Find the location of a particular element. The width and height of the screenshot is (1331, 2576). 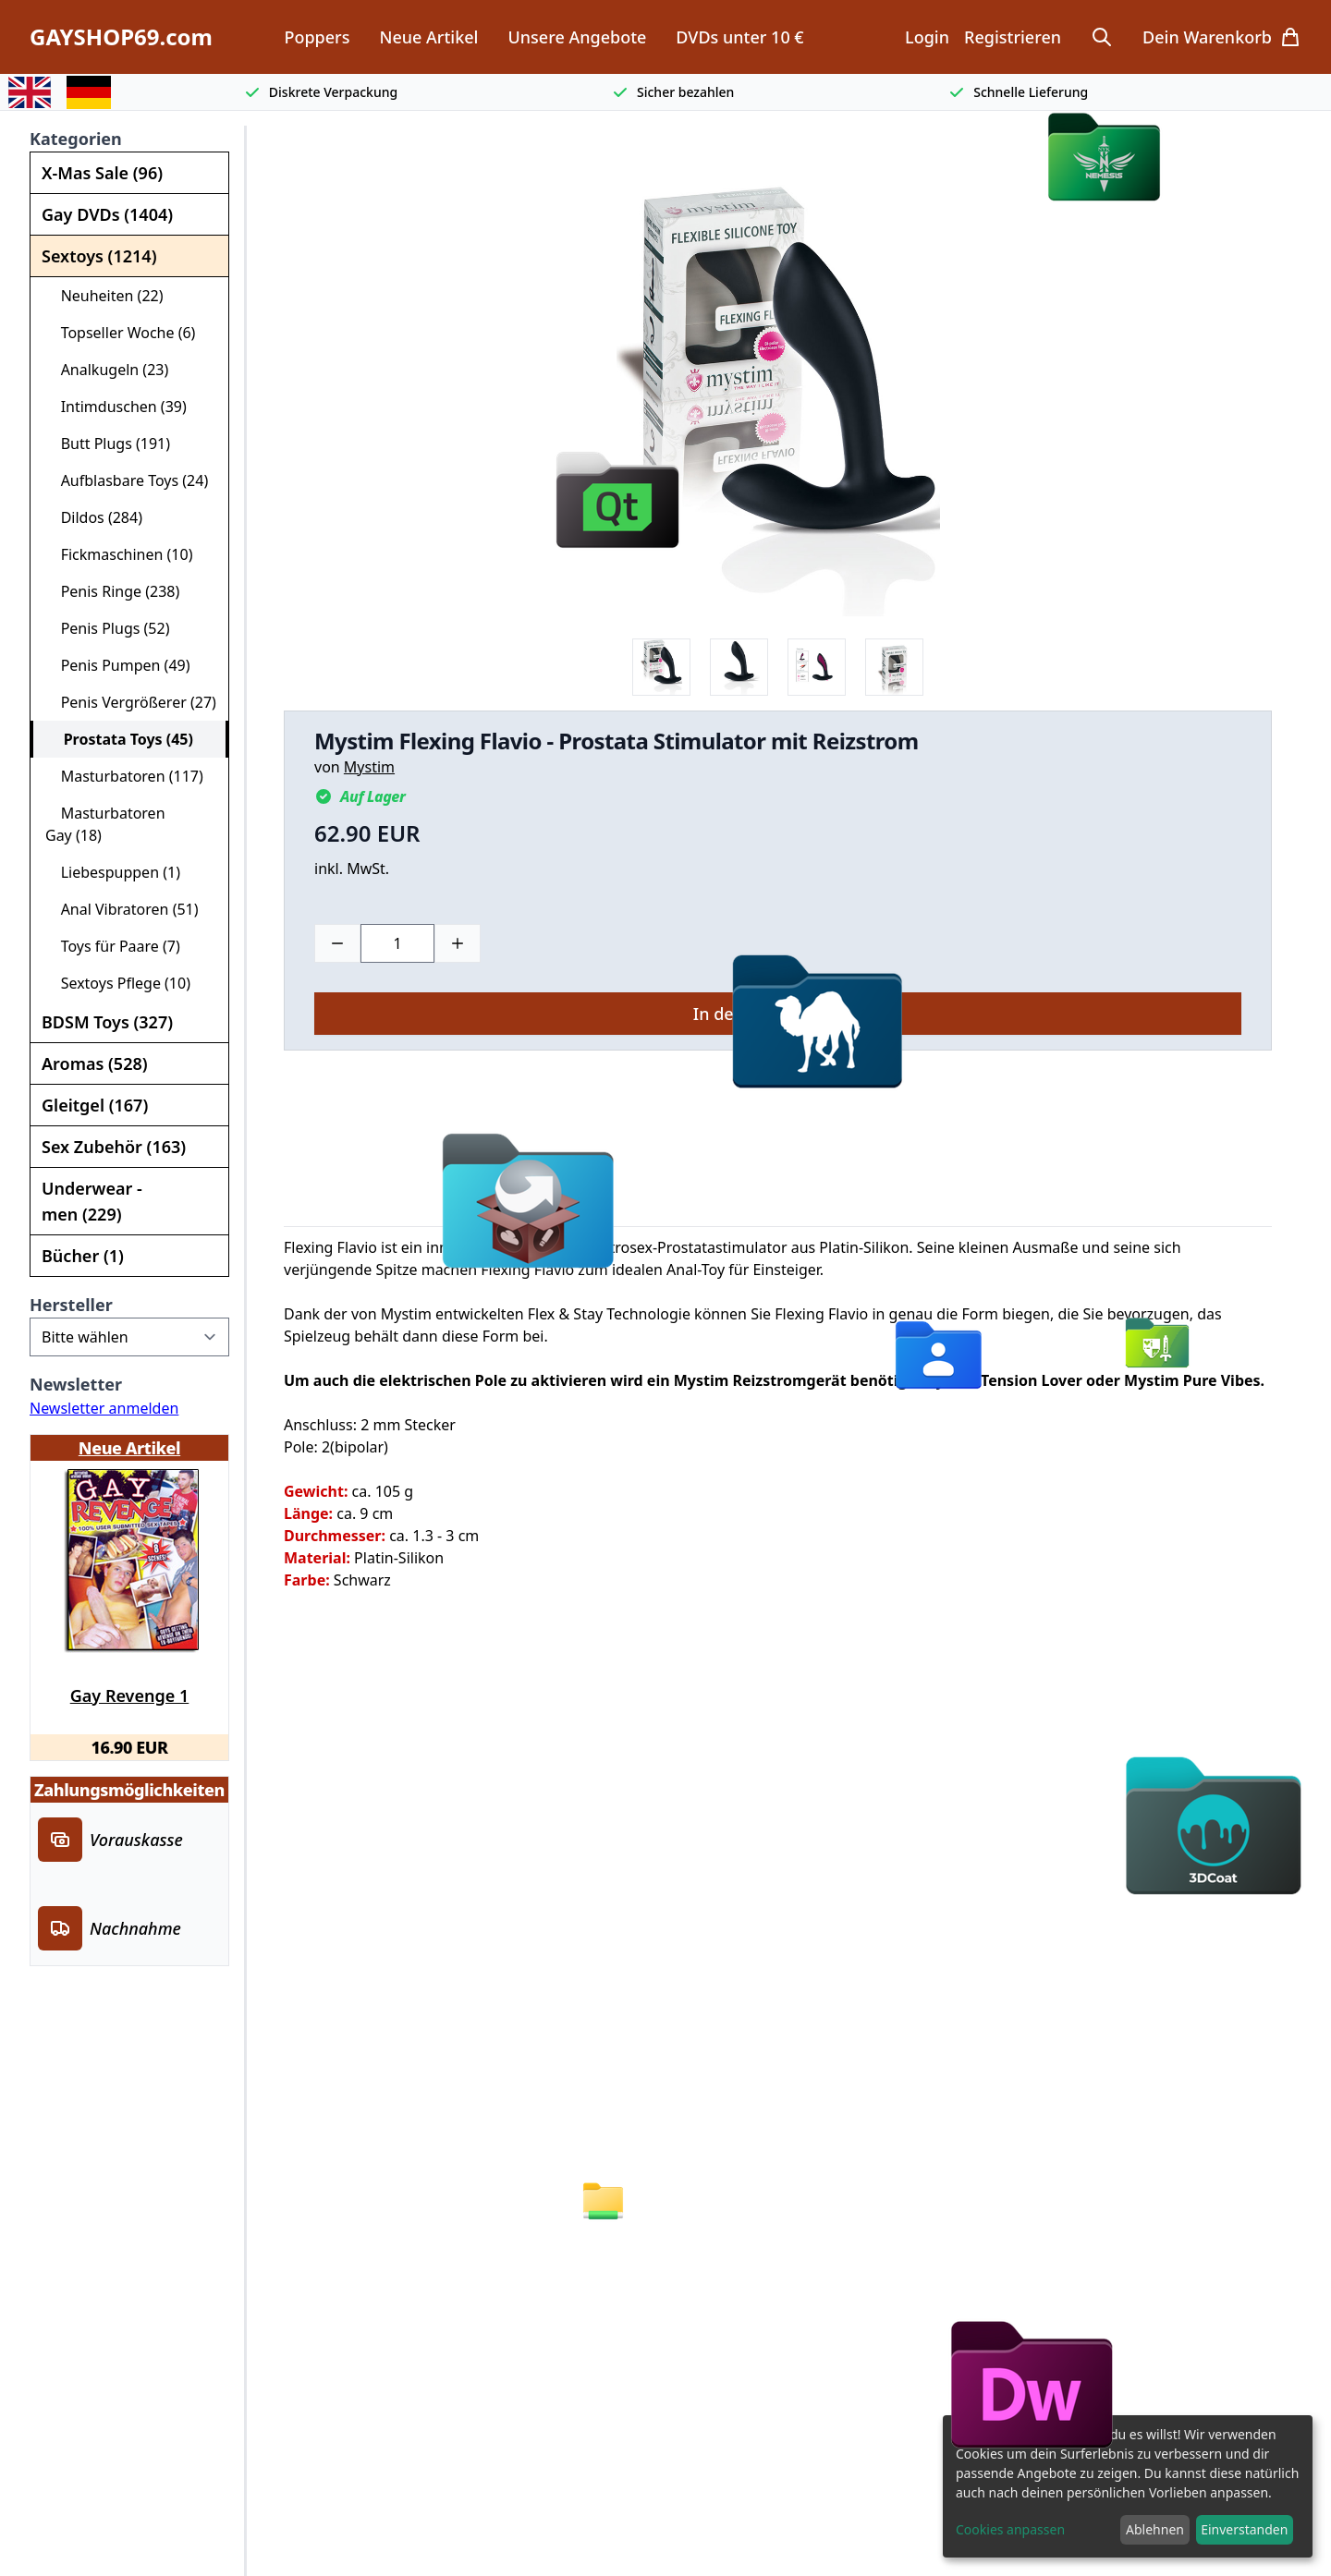

folder containing adobe dreamweaver project files is located at coordinates (1031, 2388).